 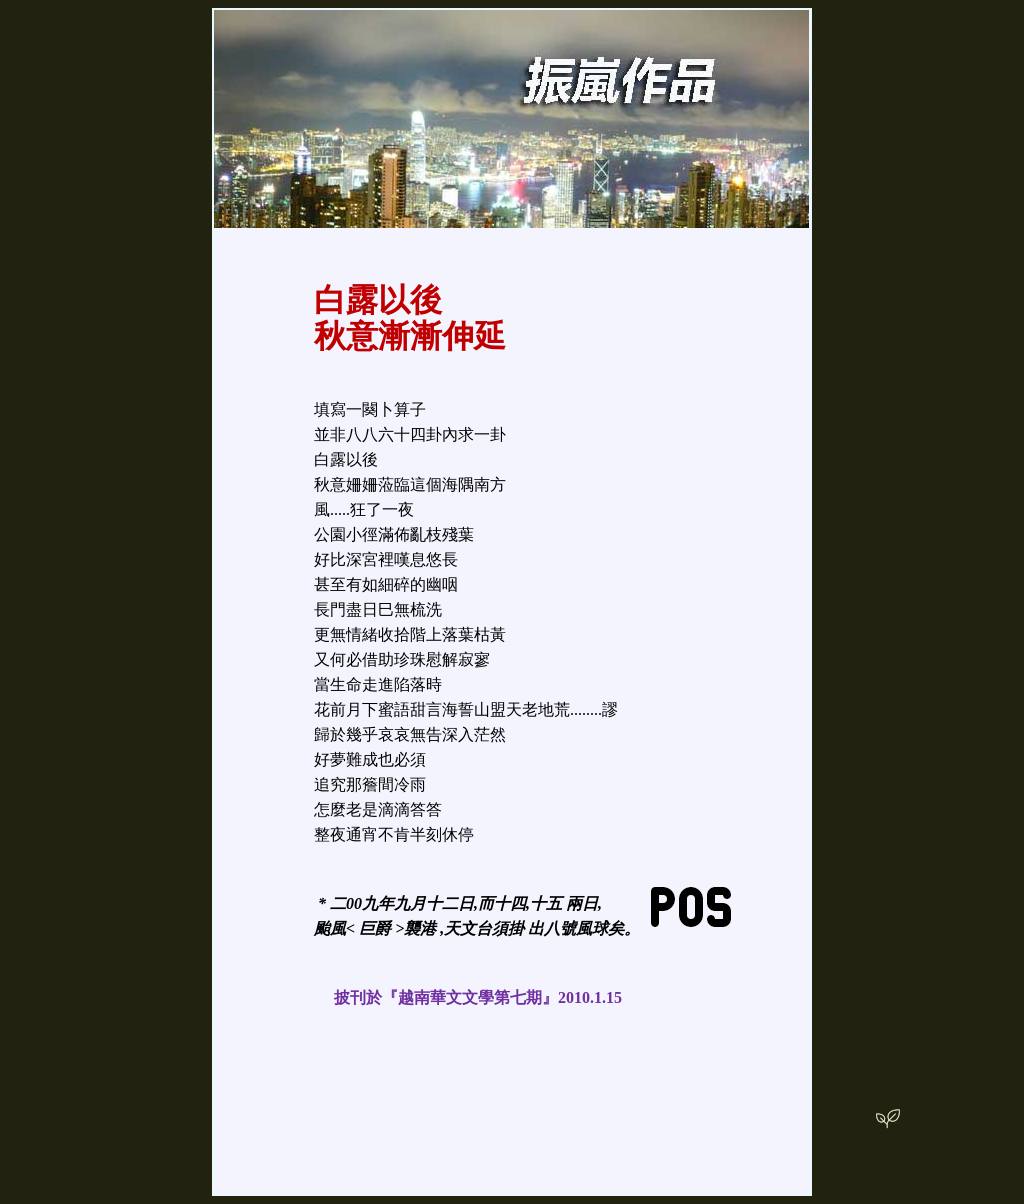 What do you see at coordinates (691, 907) in the screenshot?
I see `indicates an HTTP POST request method` at bounding box center [691, 907].